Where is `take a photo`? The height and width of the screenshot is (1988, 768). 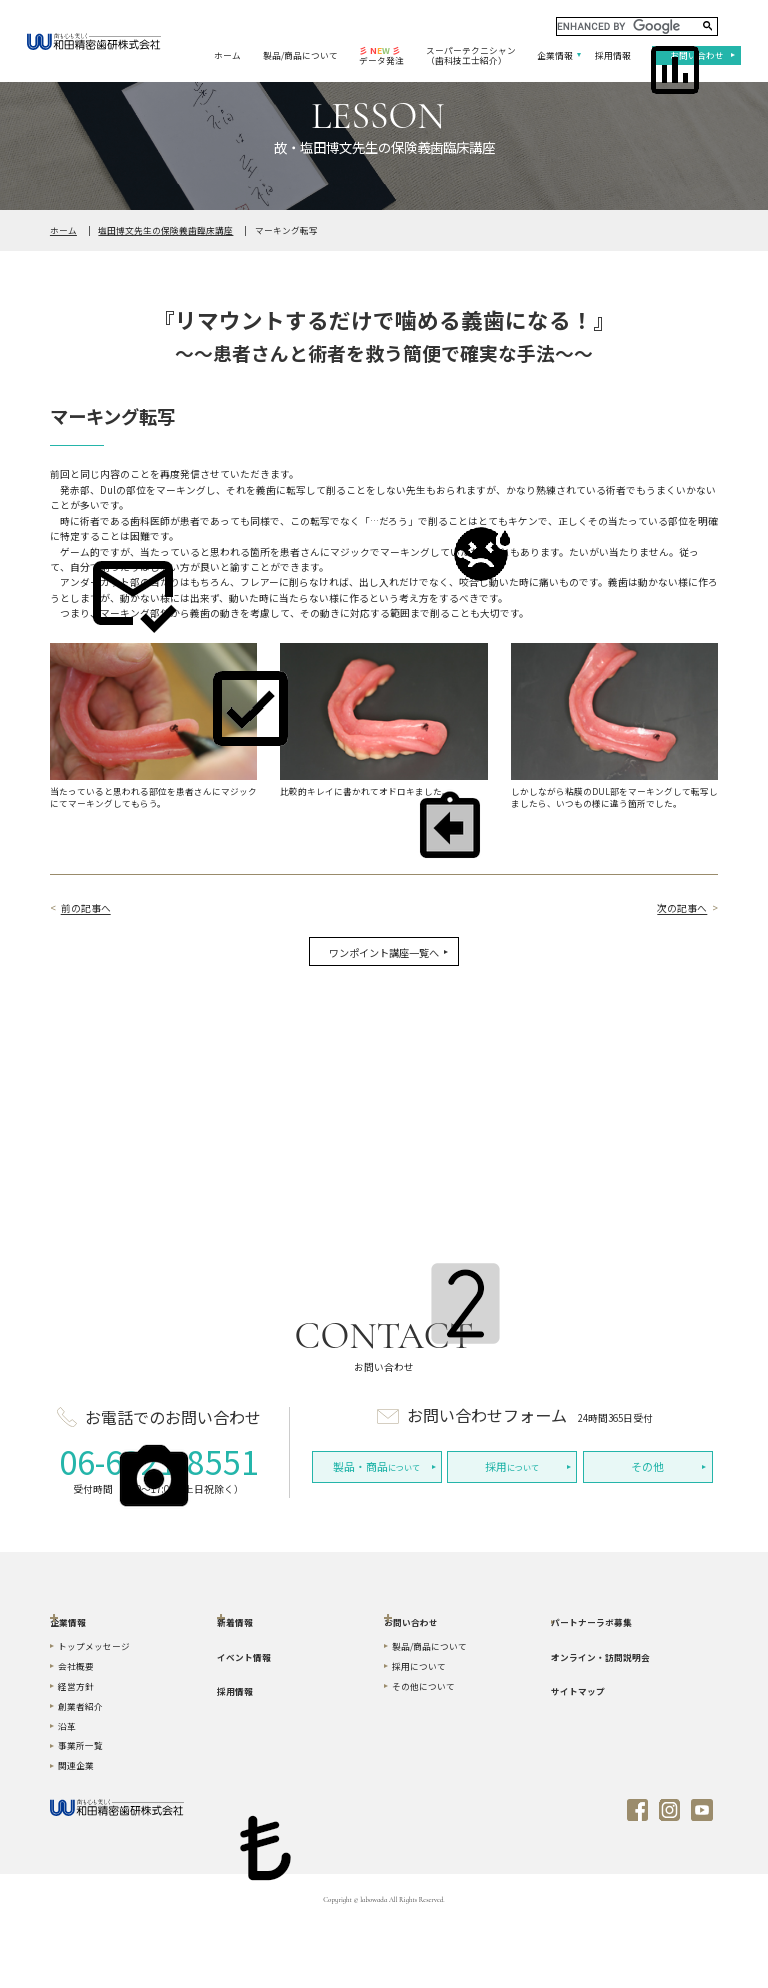 take a photo is located at coordinates (154, 1479).